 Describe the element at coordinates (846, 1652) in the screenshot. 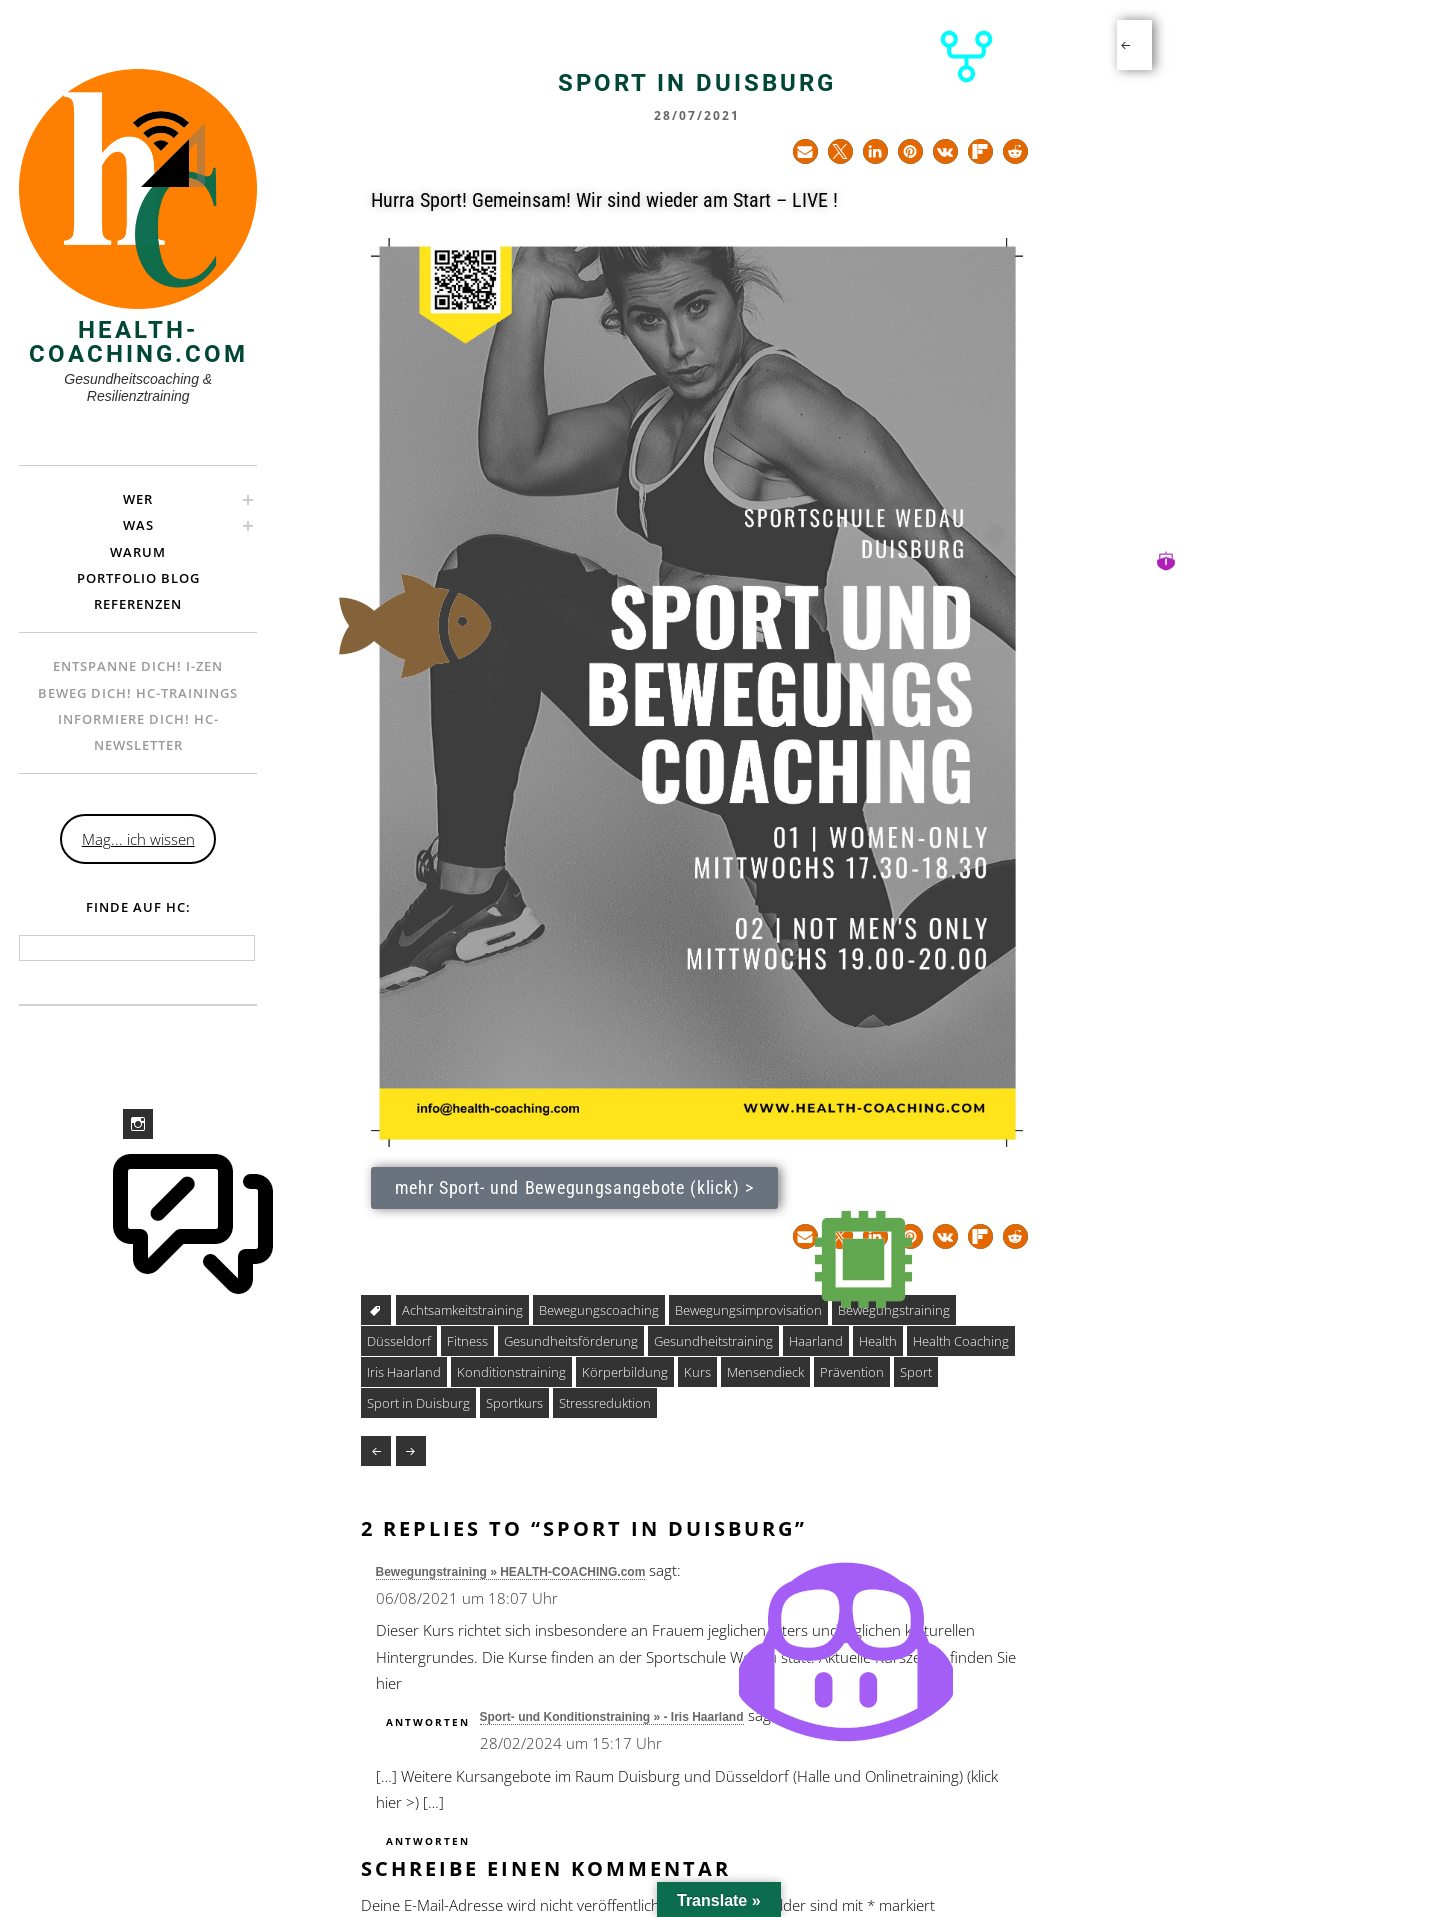

I see `access github copilot AI assistant` at that location.